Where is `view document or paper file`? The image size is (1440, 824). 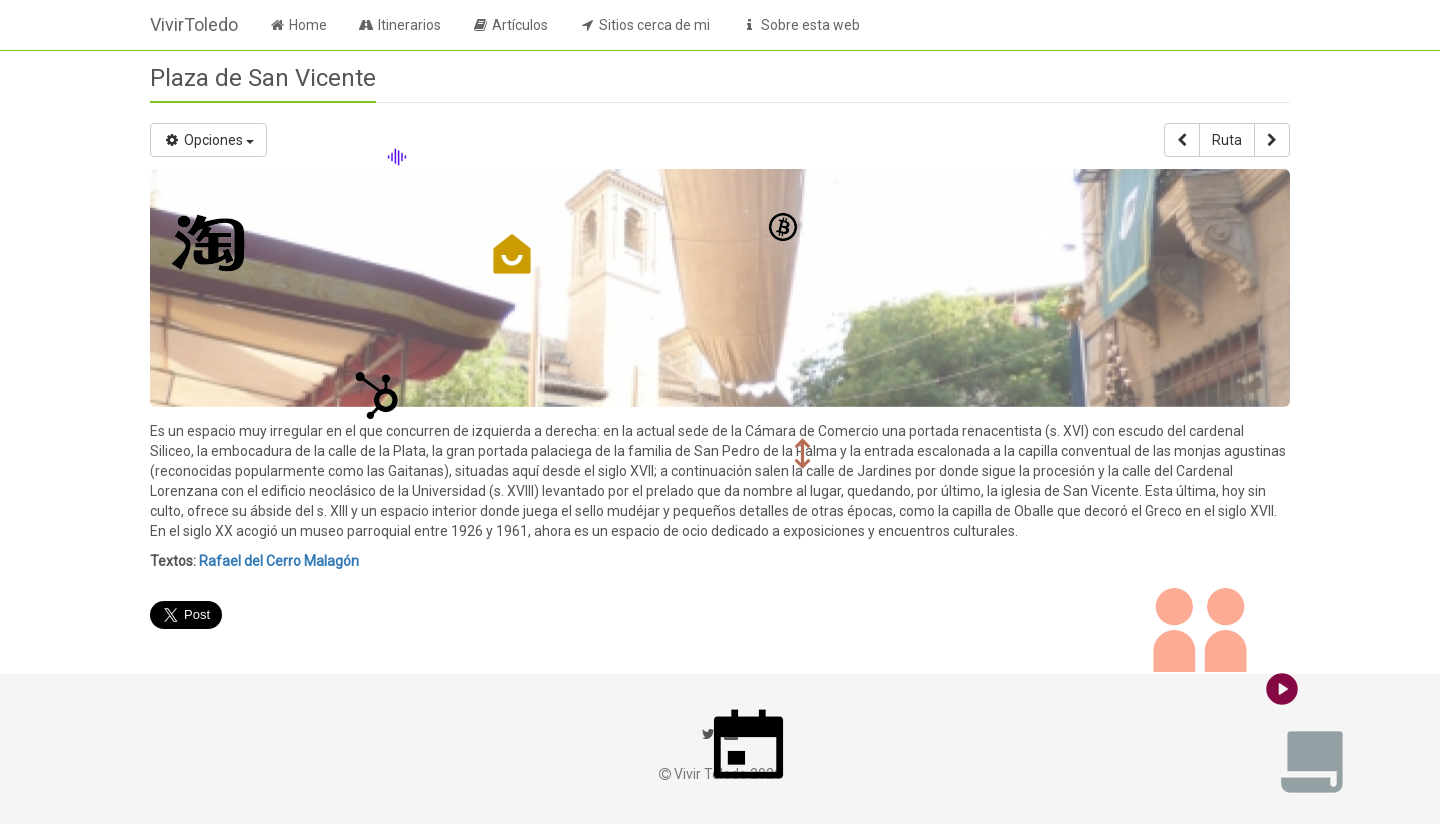
view document or paper file is located at coordinates (1315, 762).